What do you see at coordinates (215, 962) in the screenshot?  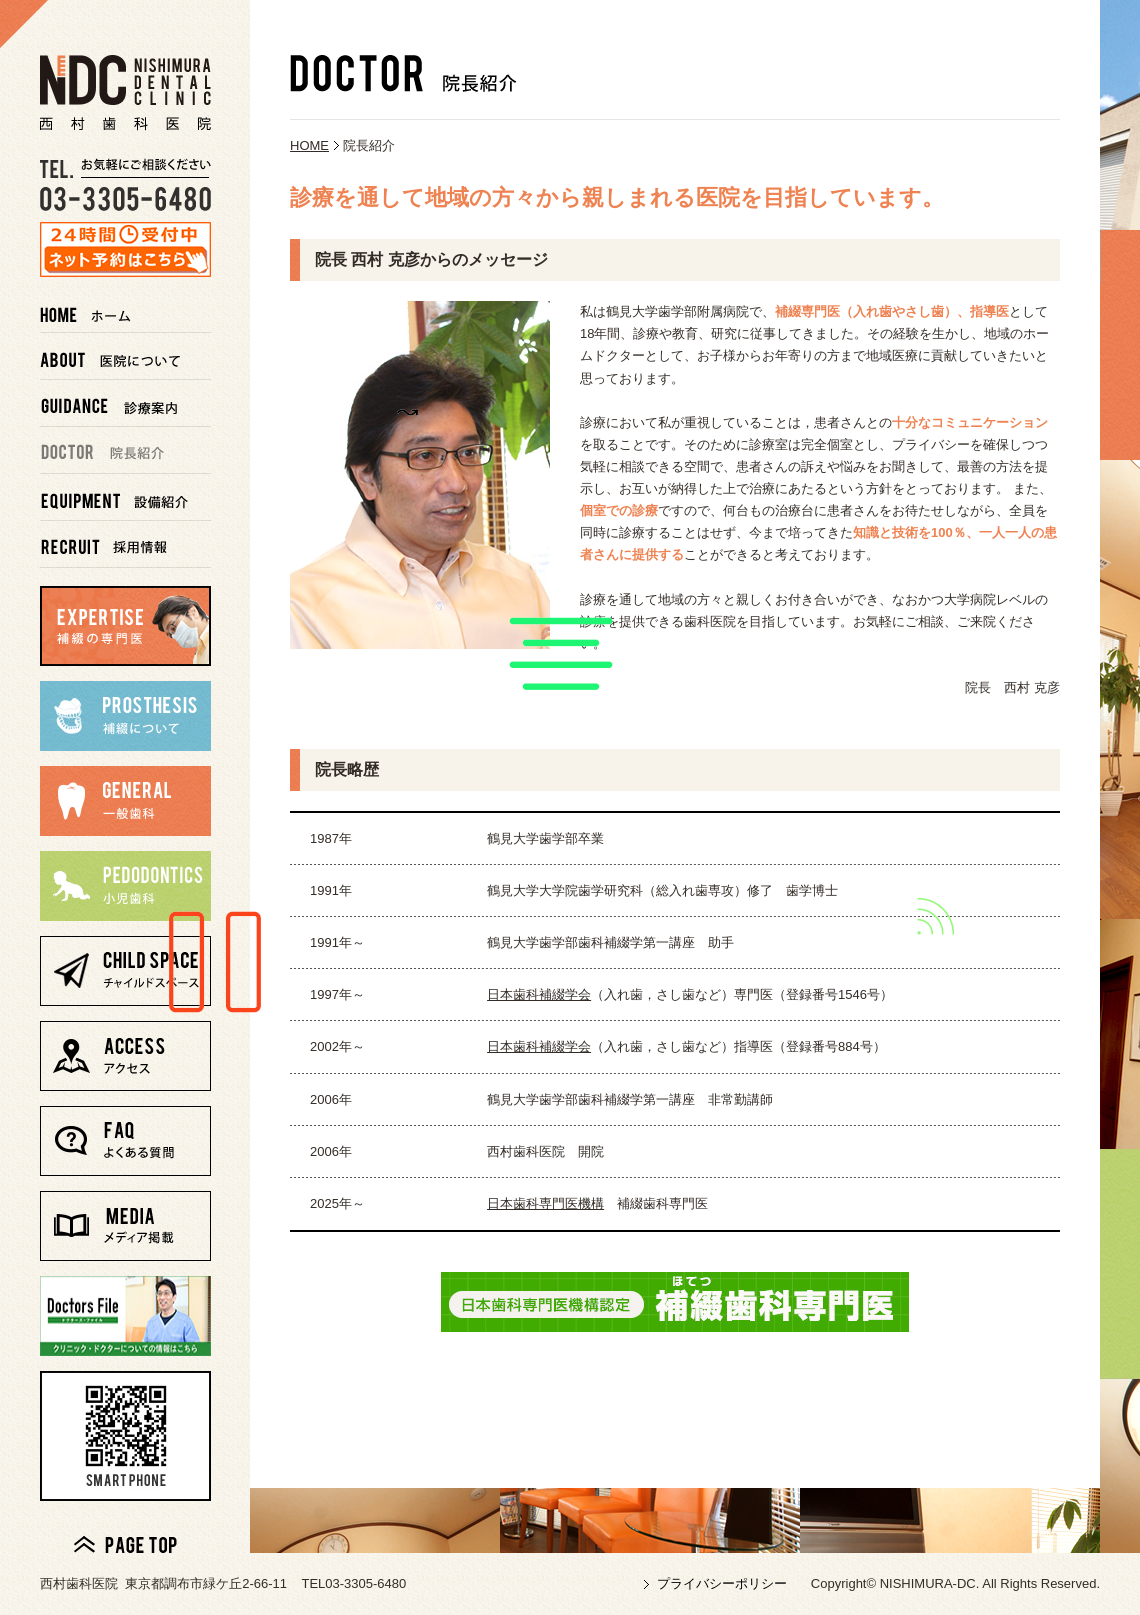 I see `pause media playback` at bounding box center [215, 962].